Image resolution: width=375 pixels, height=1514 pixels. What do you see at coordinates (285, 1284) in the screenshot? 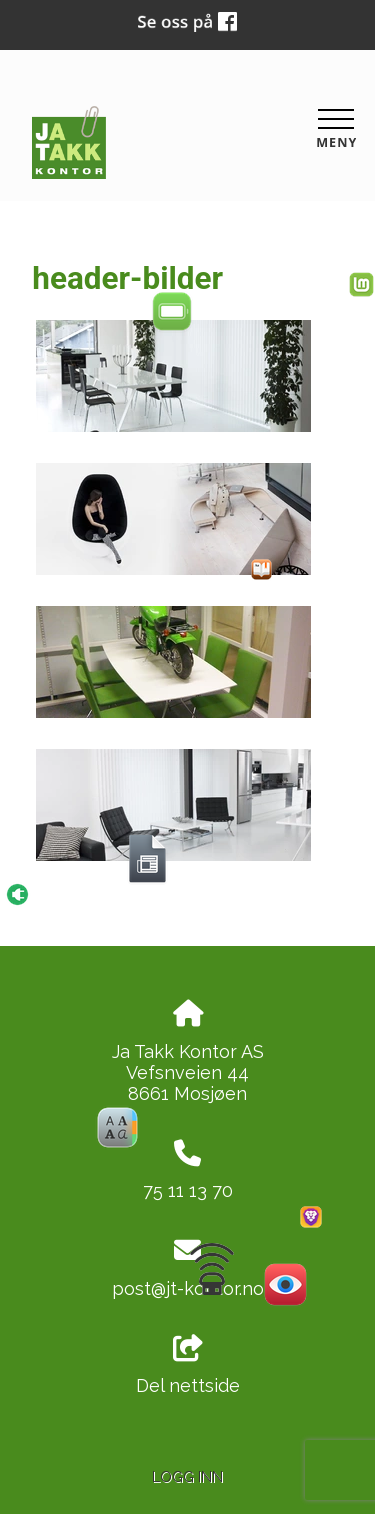
I see `open aegisub subtitle editor` at bounding box center [285, 1284].